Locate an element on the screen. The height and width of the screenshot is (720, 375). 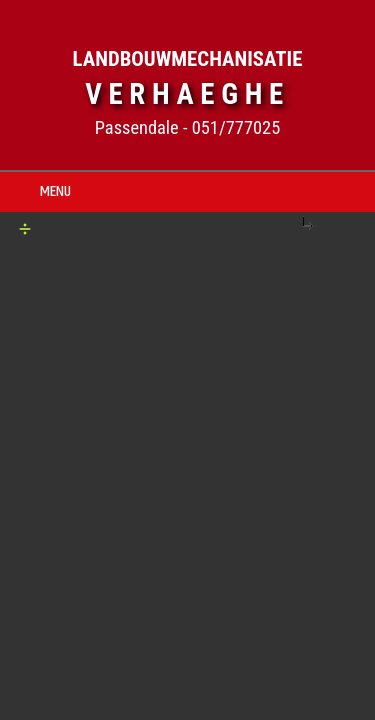
move item down and to the right is located at coordinates (307, 223).